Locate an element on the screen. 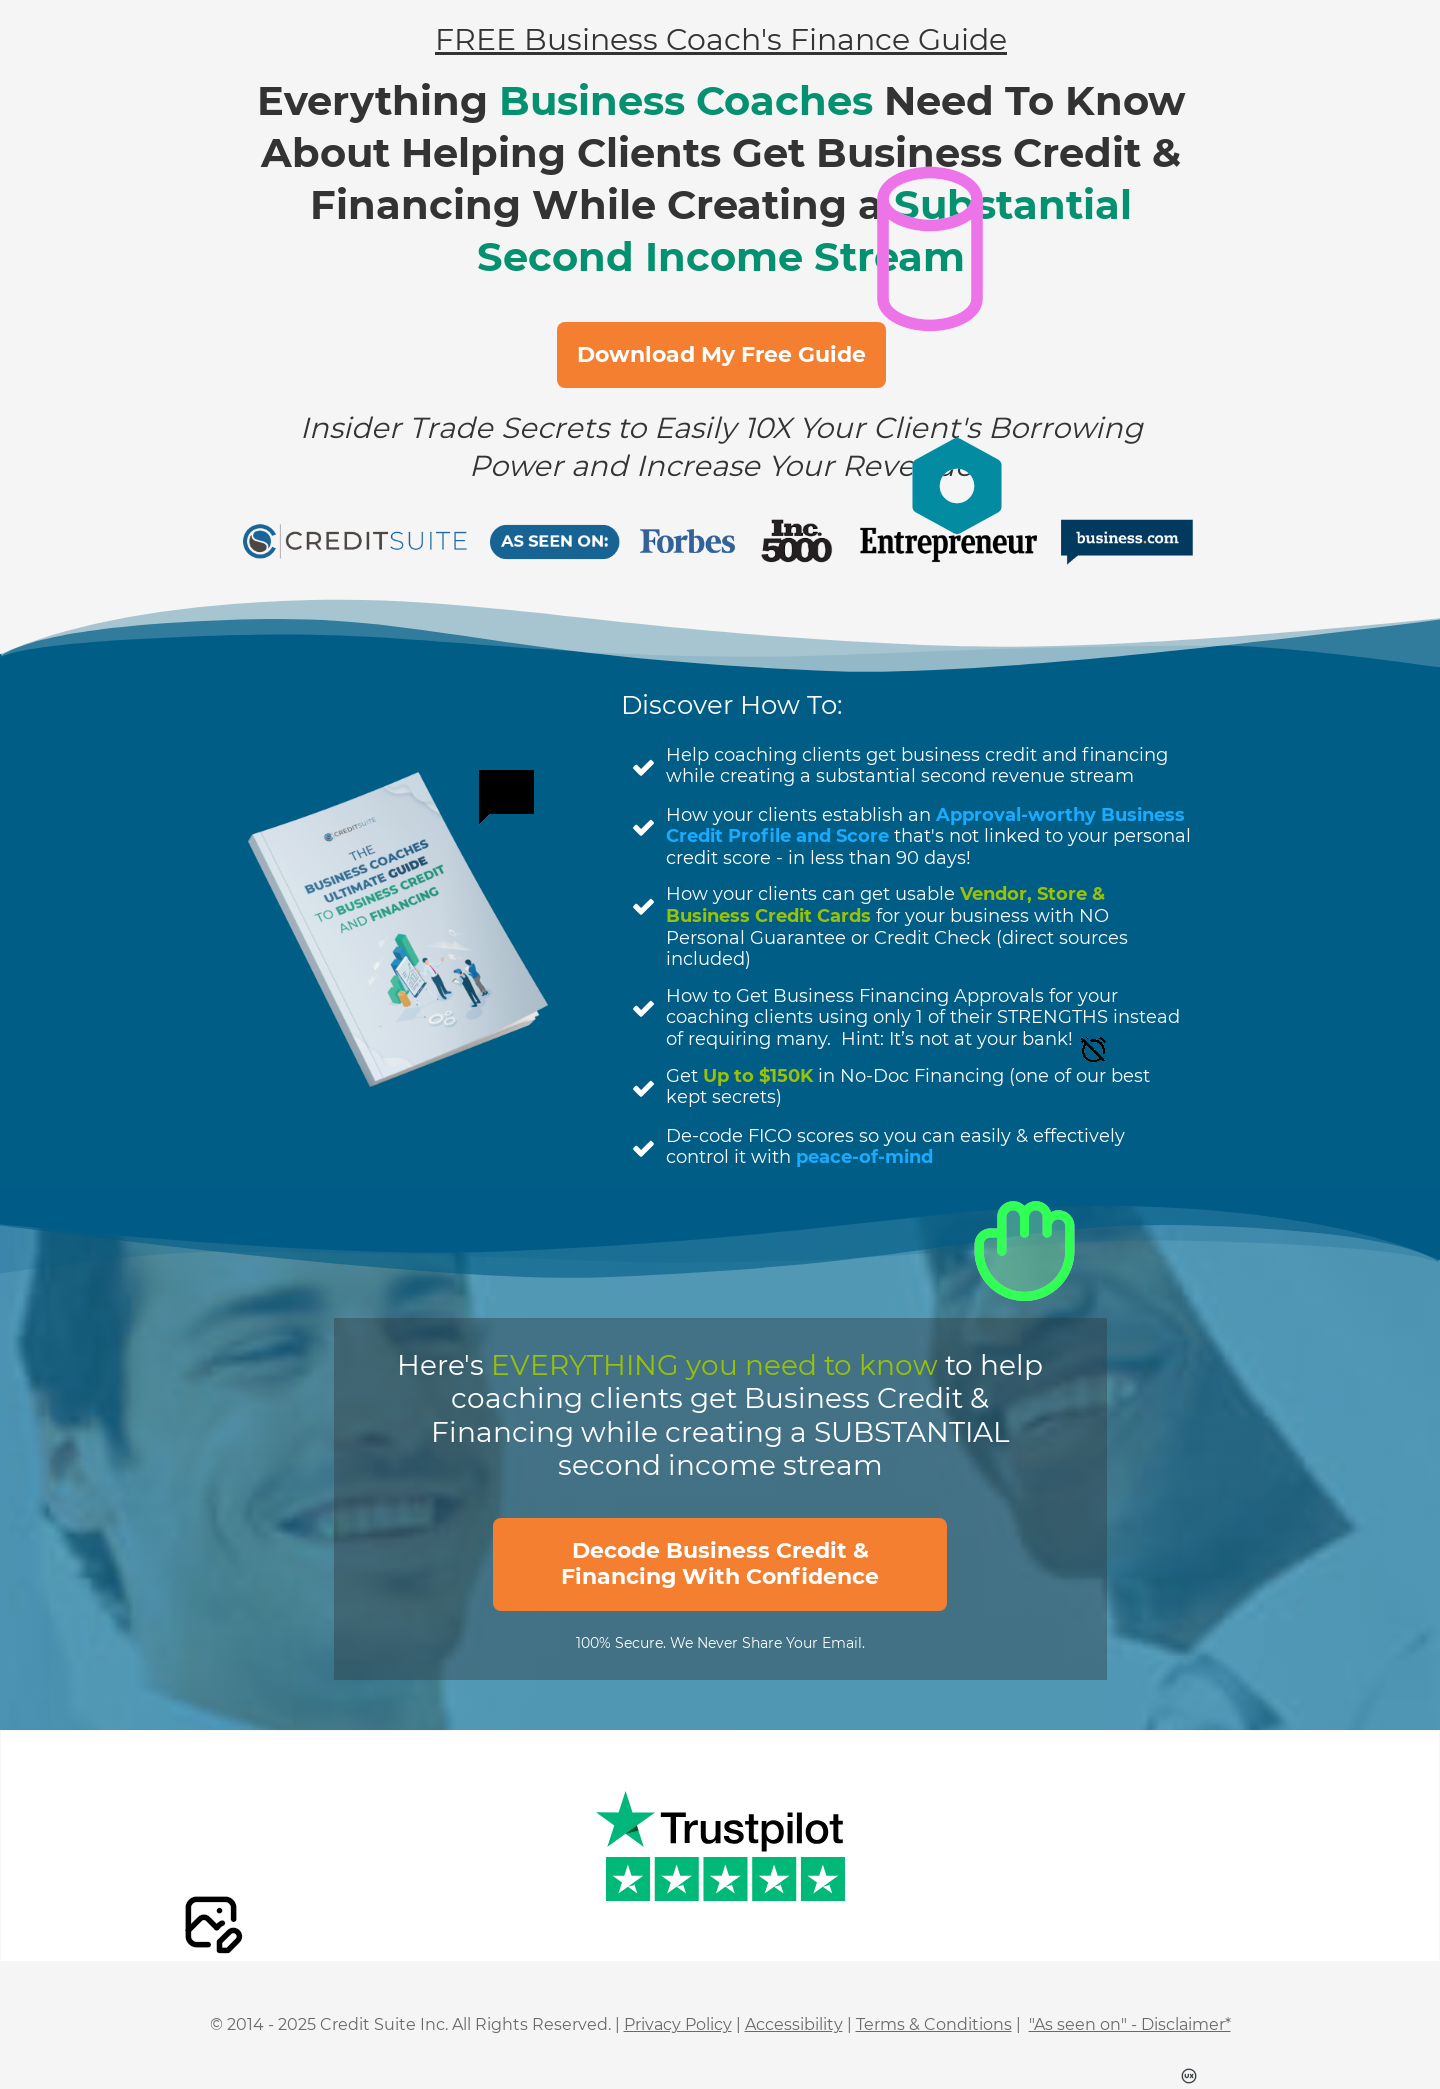  disable or turn off alarm is located at coordinates (1093, 1049).